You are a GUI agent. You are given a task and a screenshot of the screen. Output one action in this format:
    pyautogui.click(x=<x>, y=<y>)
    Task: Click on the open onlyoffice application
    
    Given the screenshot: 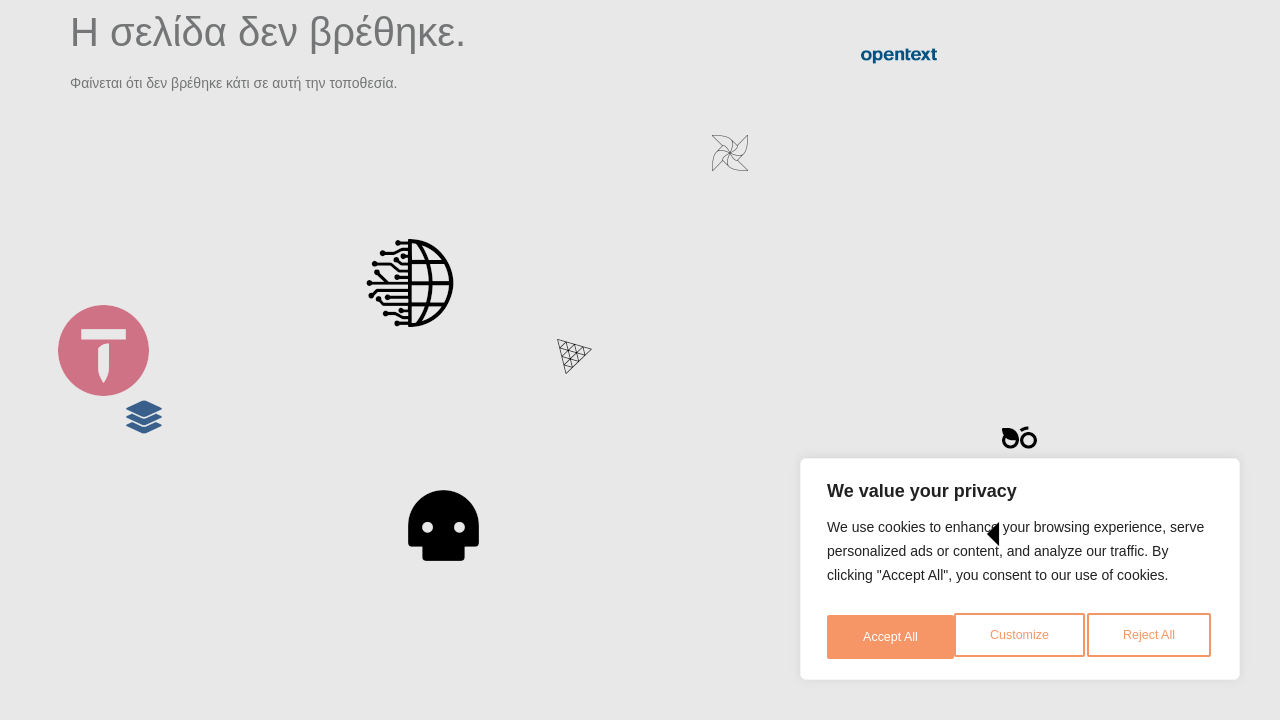 What is the action you would take?
    pyautogui.click(x=144, y=417)
    